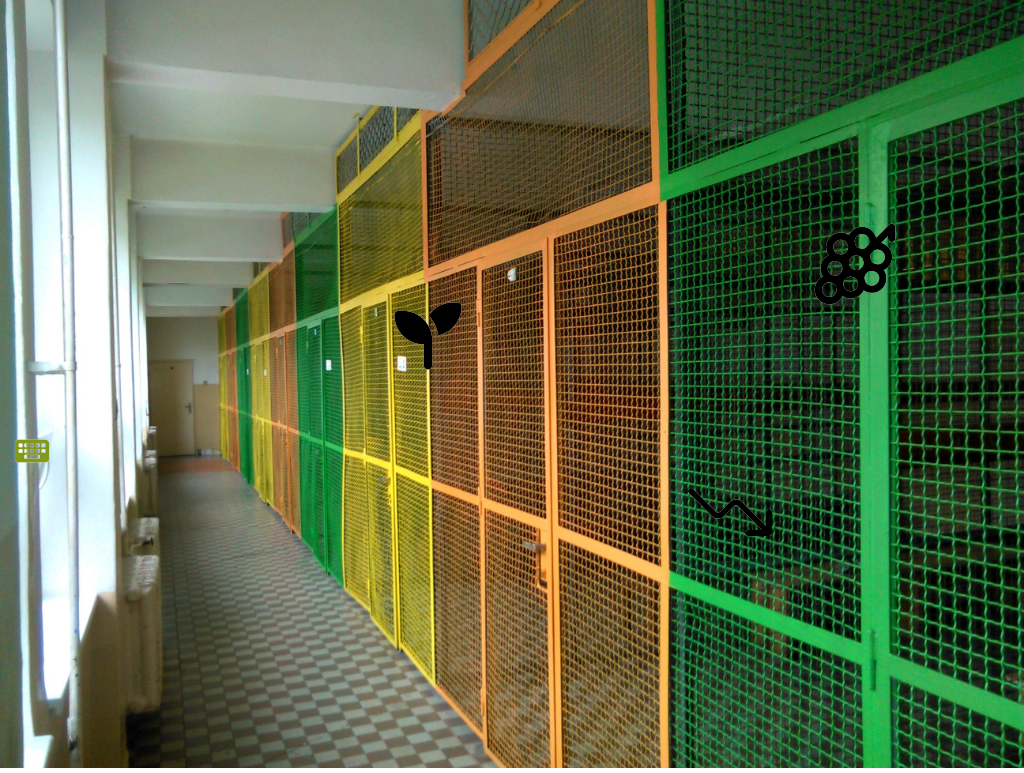 The image size is (1024, 773). Describe the element at coordinates (428, 336) in the screenshot. I see `indicates eco-friendly or sustainable option` at that location.